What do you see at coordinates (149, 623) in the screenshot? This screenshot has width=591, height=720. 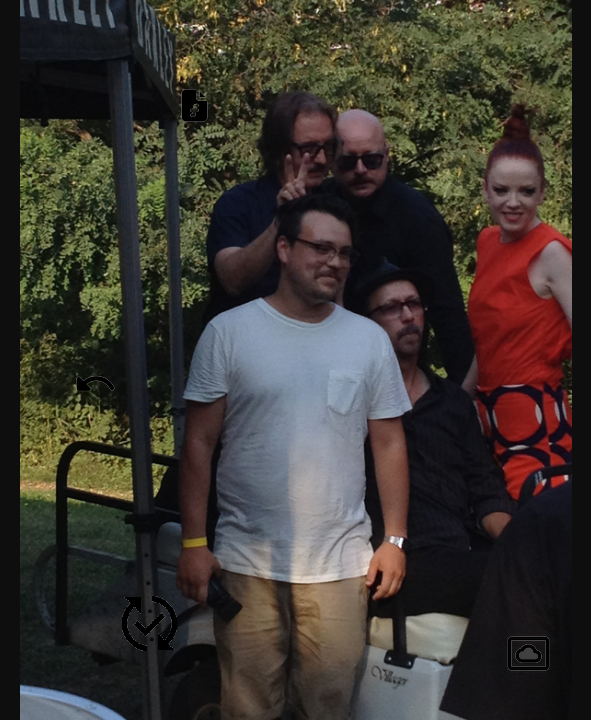 I see `indicates content has been published with recent changes` at bounding box center [149, 623].